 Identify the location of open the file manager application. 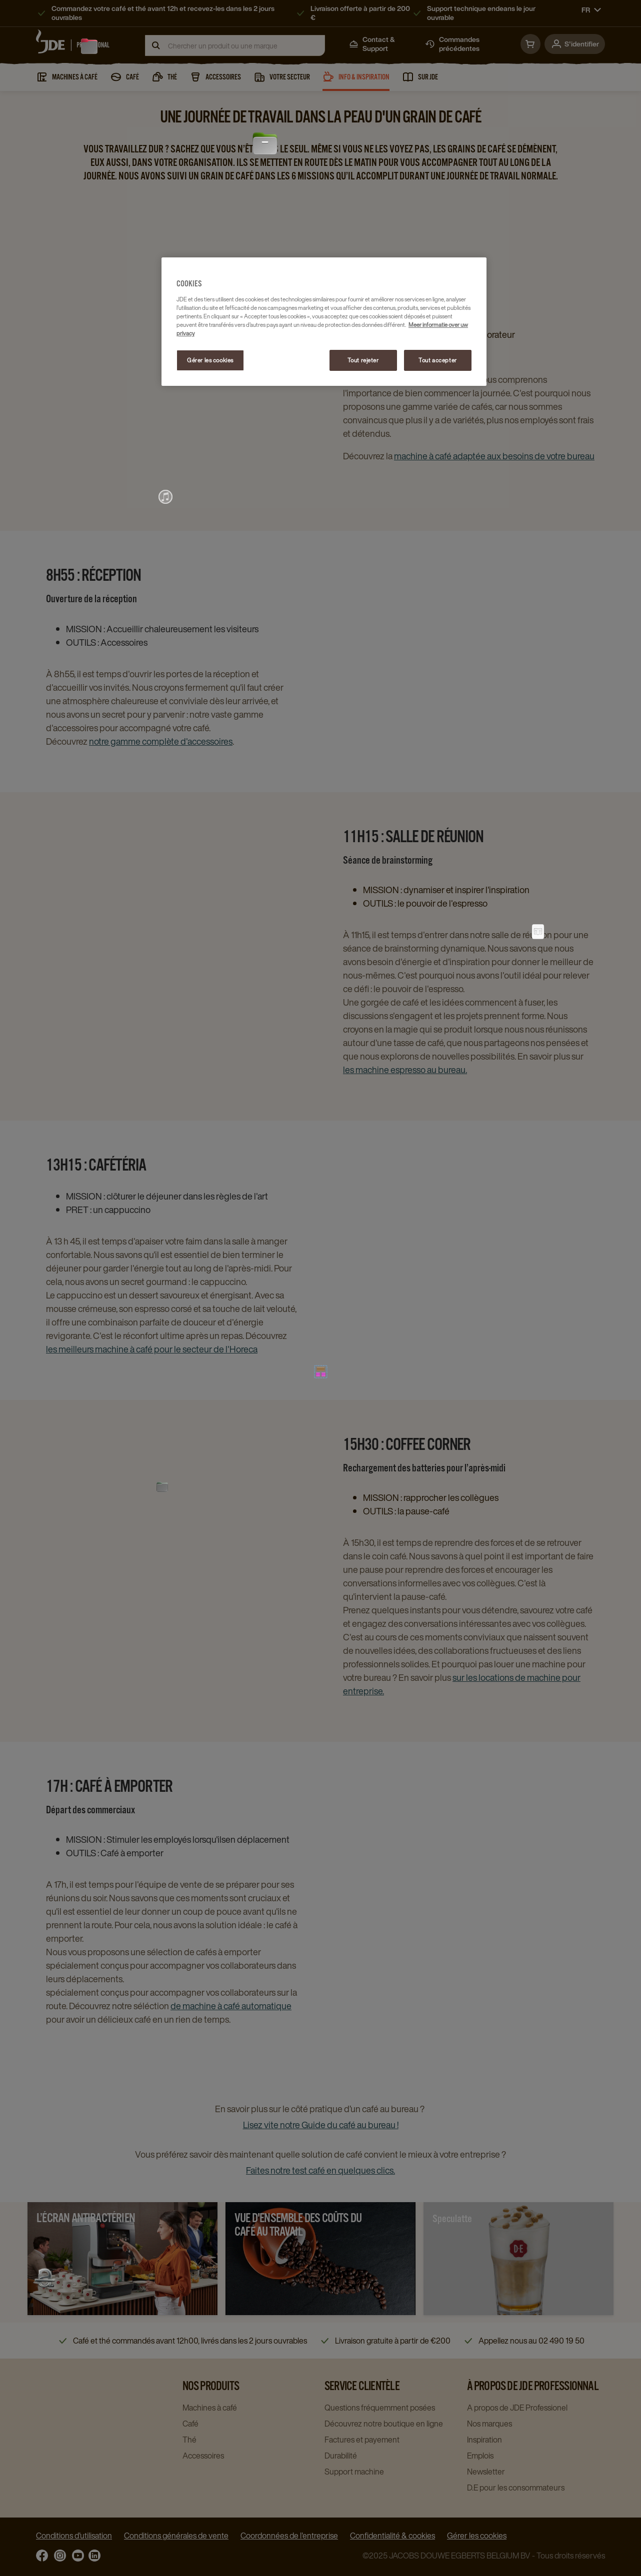
(265, 143).